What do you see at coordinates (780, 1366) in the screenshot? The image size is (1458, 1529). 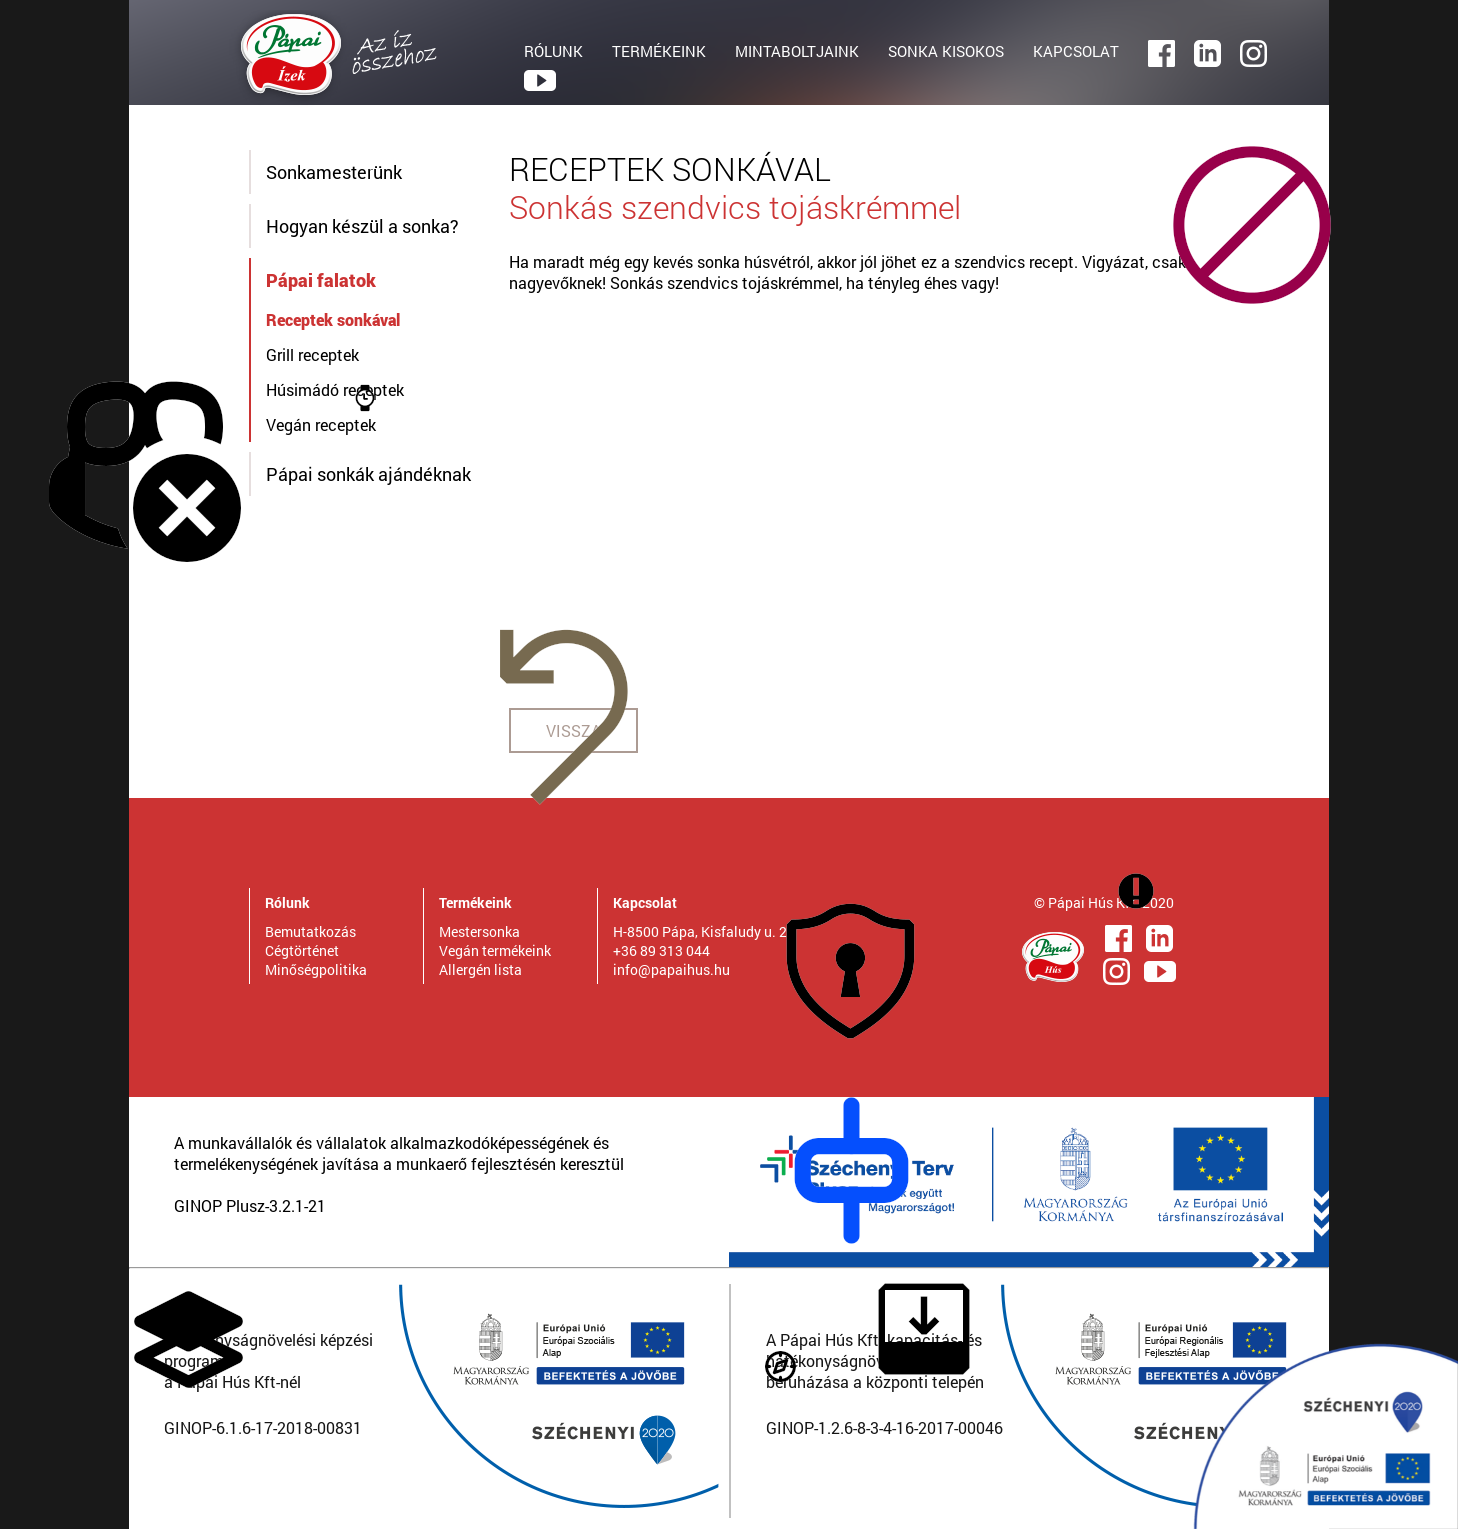 I see `access navigation or direction features` at bounding box center [780, 1366].